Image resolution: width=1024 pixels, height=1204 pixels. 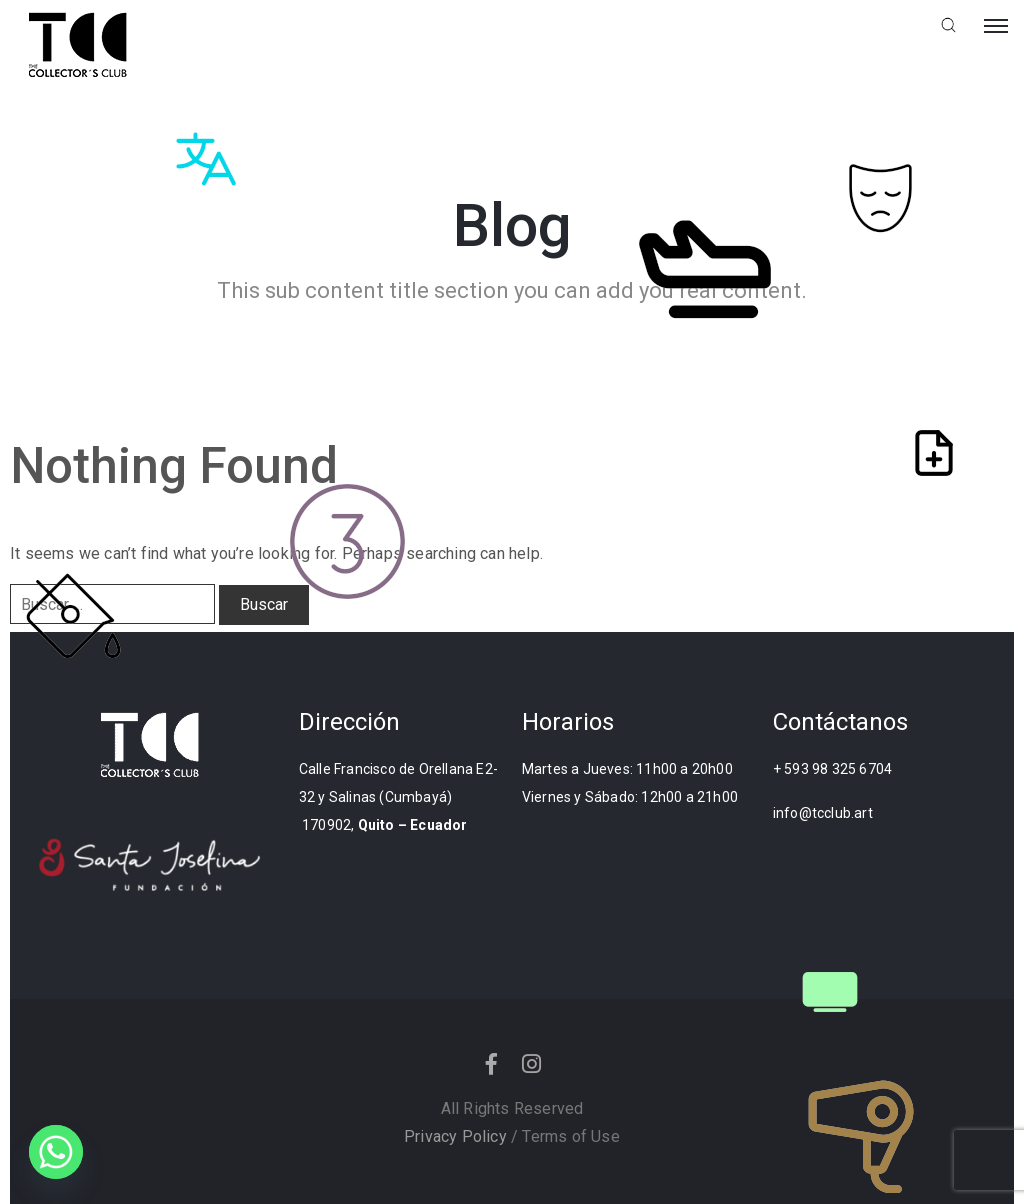 I want to click on hair styling or salon services, so click(x=863, y=1131).